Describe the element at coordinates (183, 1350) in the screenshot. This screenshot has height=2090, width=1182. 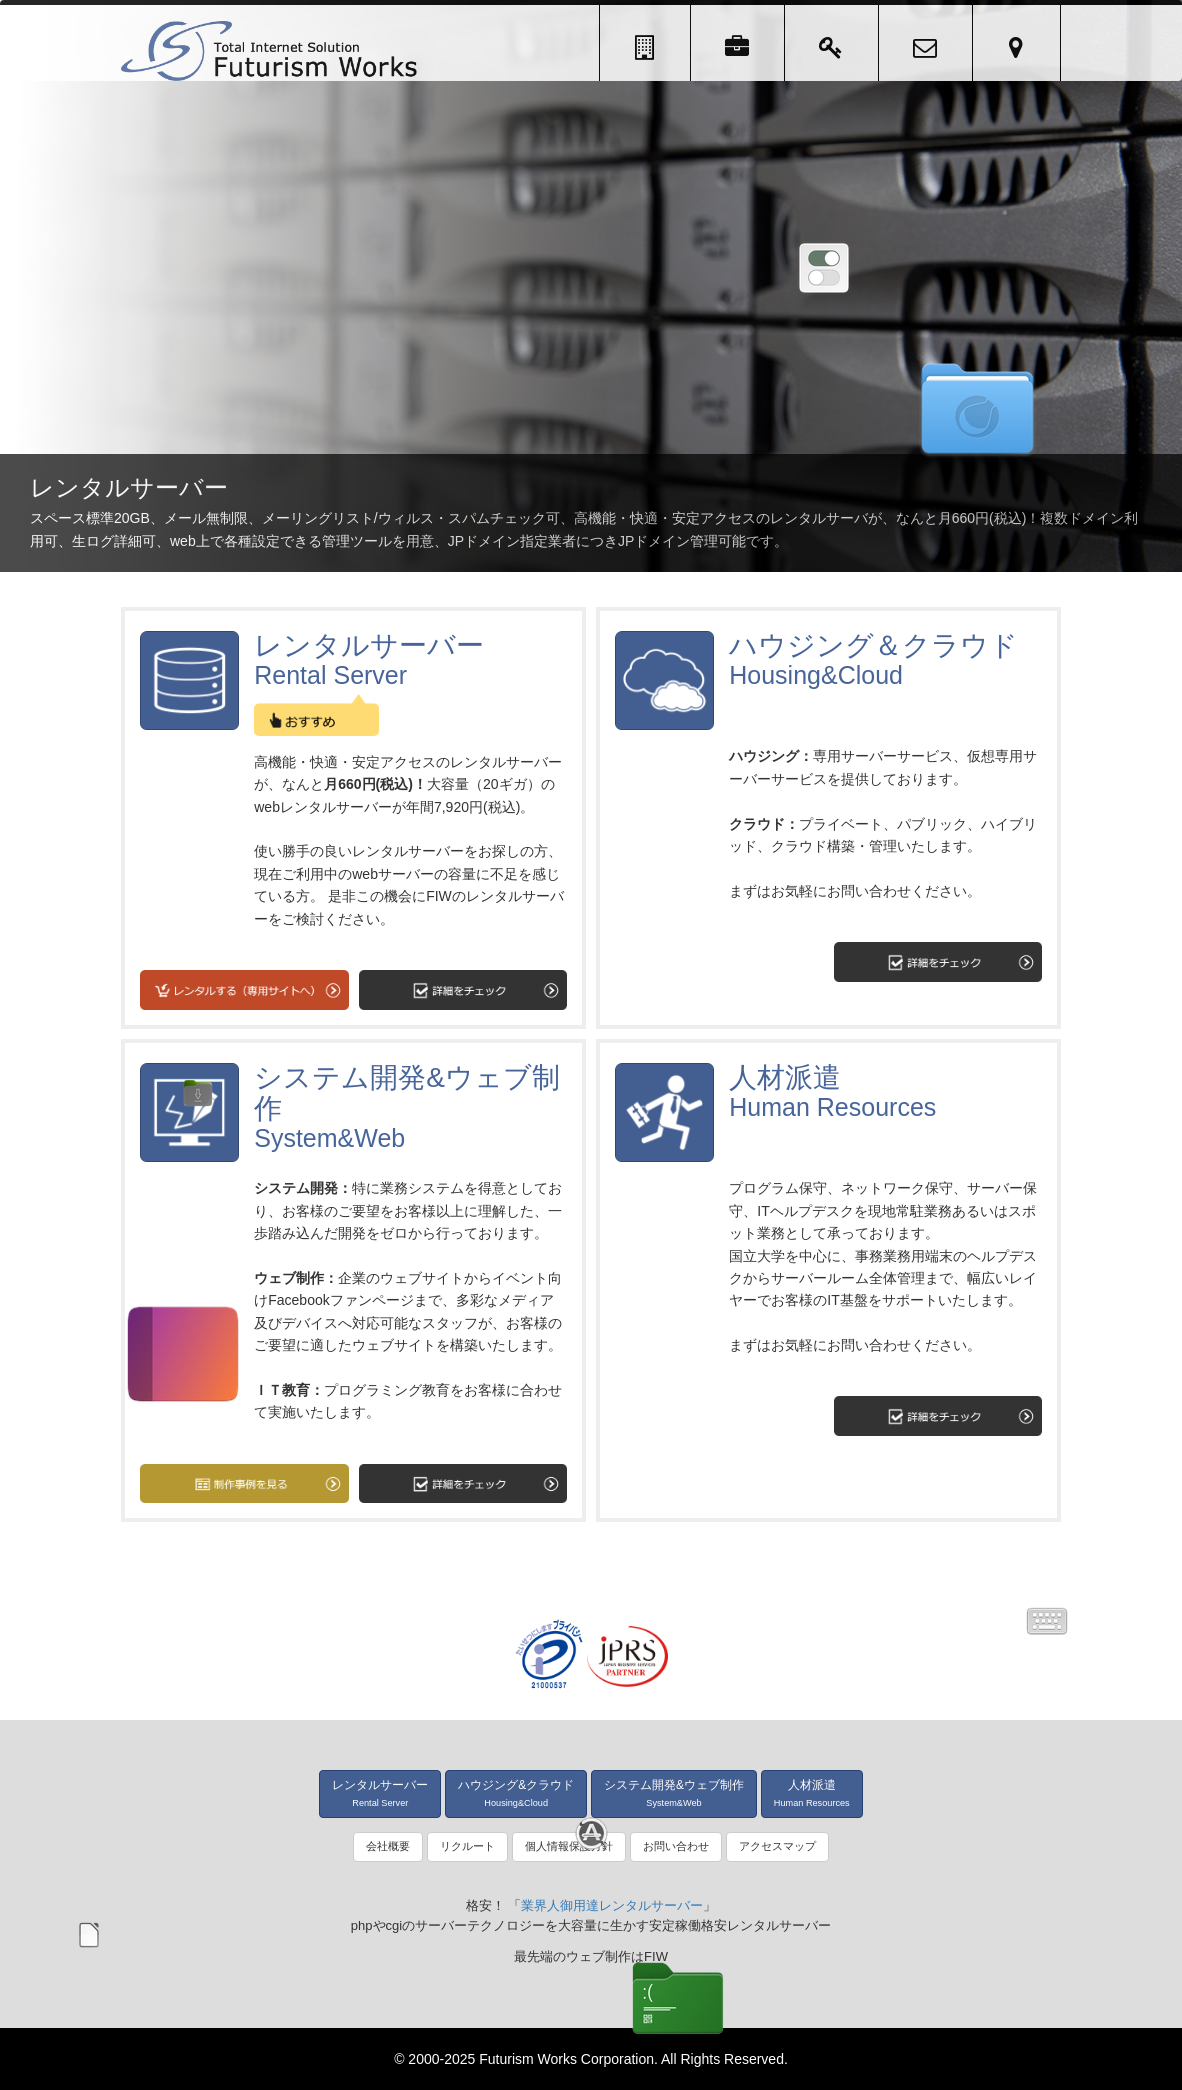
I see `access the desktop folder` at that location.